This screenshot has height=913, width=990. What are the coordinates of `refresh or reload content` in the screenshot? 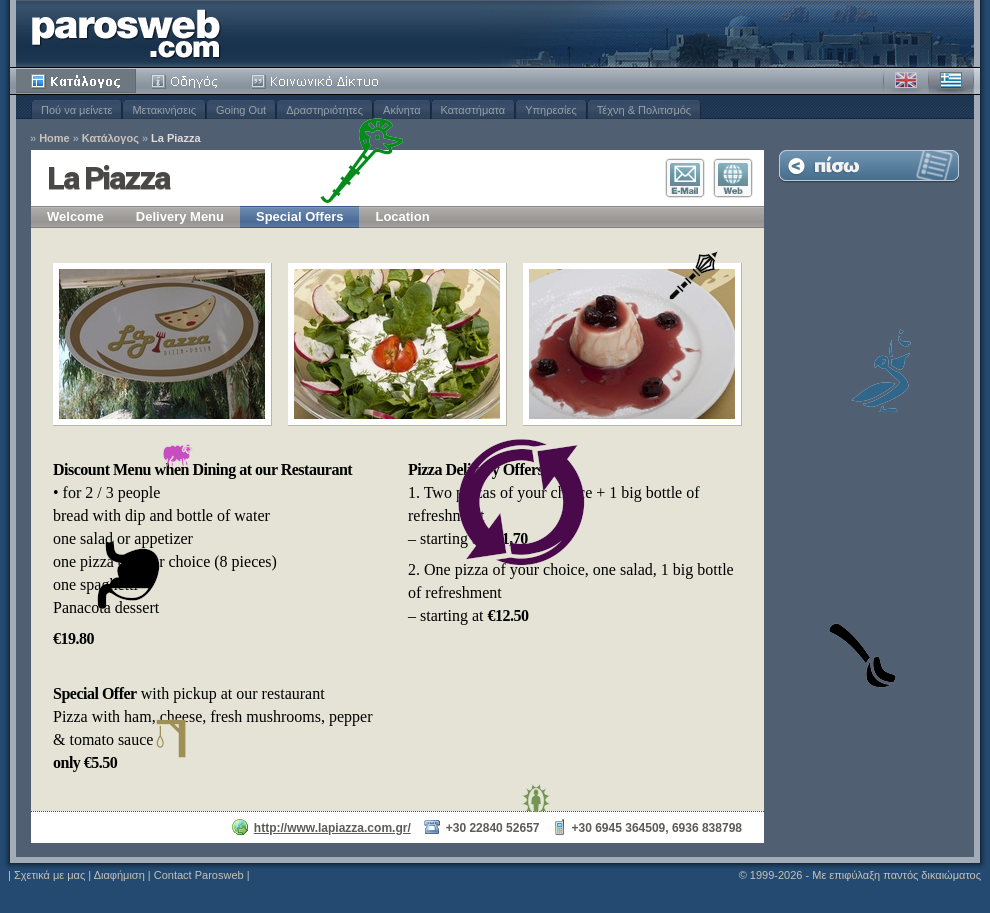 It's located at (522, 502).